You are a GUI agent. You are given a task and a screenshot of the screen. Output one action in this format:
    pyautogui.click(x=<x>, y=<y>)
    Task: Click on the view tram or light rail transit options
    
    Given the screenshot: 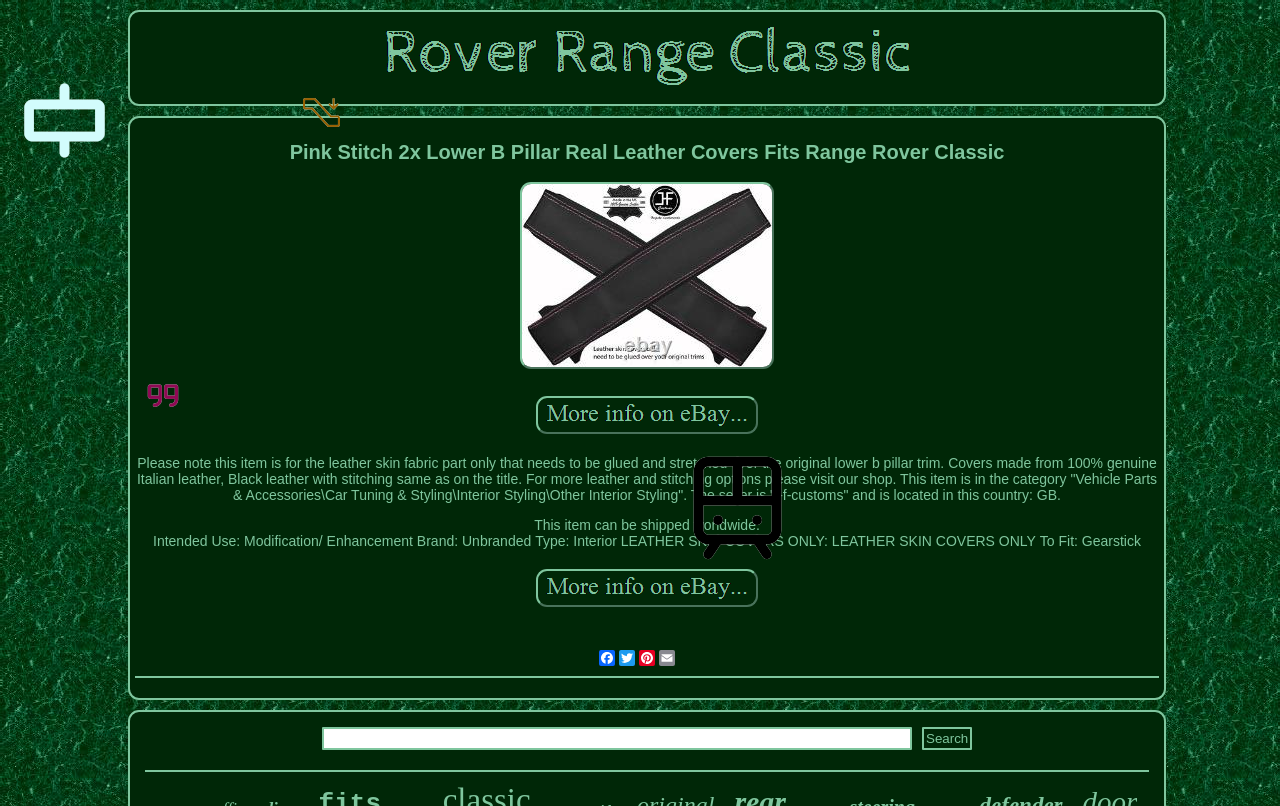 What is the action you would take?
    pyautogui.click(x=737, y=505)
    